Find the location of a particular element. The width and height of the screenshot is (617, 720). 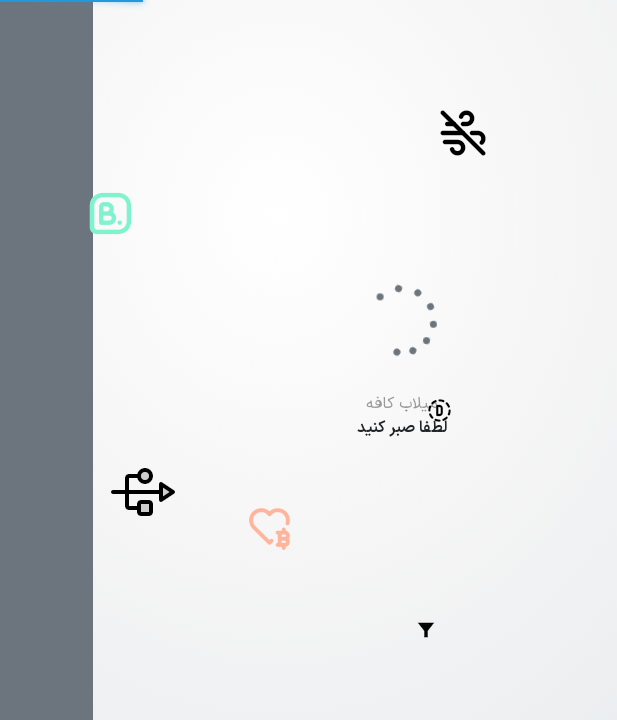

disable wind or fan mode is located at coordinates (463, 133).